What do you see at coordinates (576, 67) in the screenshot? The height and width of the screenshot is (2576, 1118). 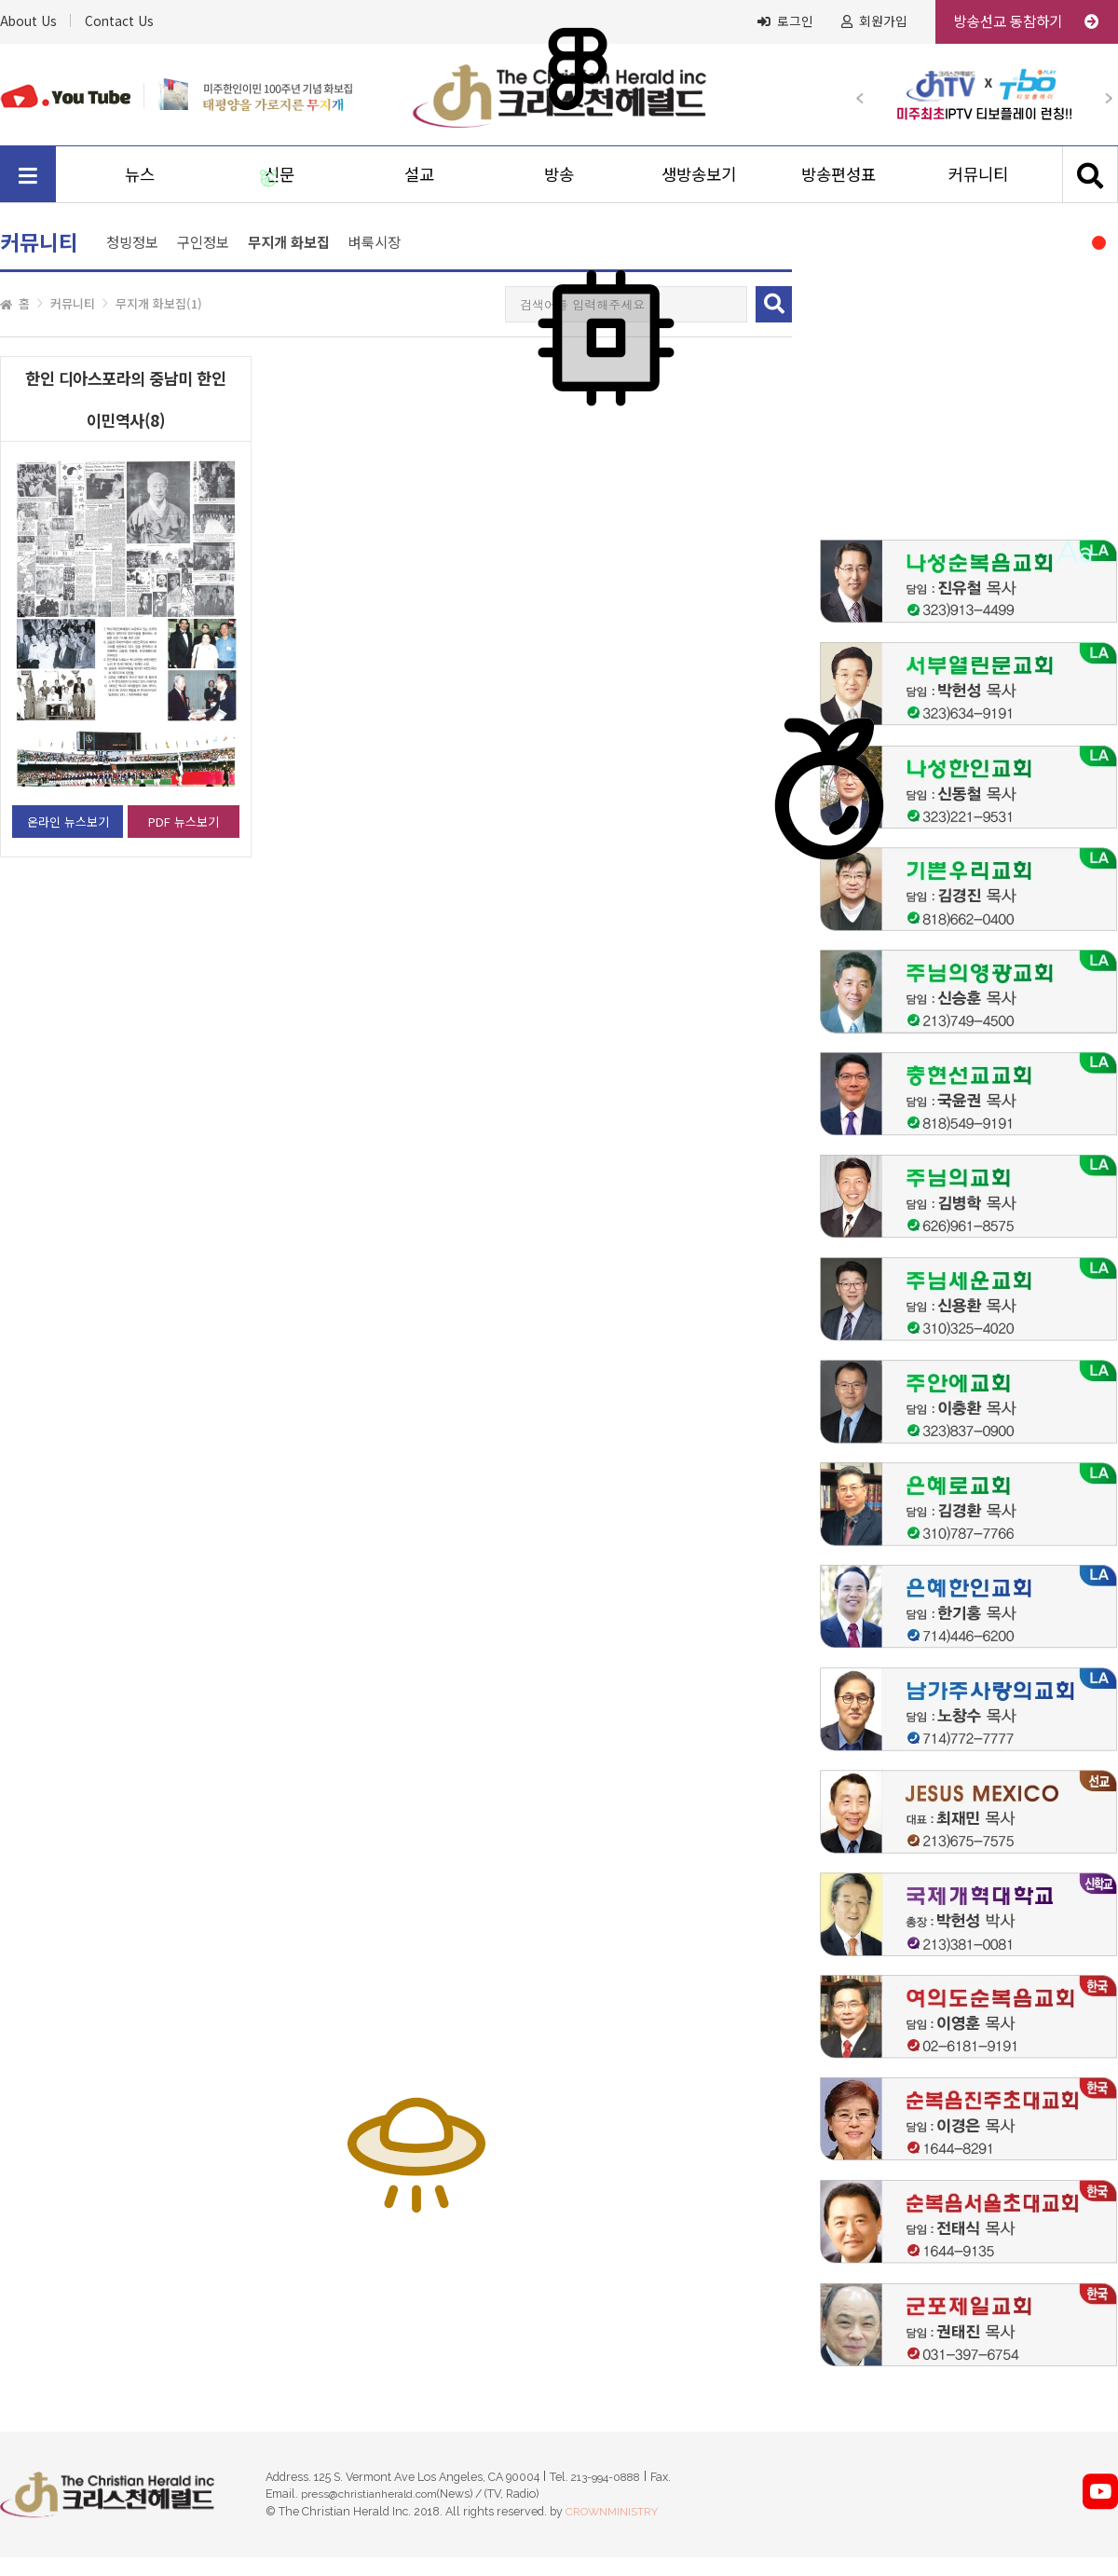 I see `open figma design file` at bounding box center [576, 67].